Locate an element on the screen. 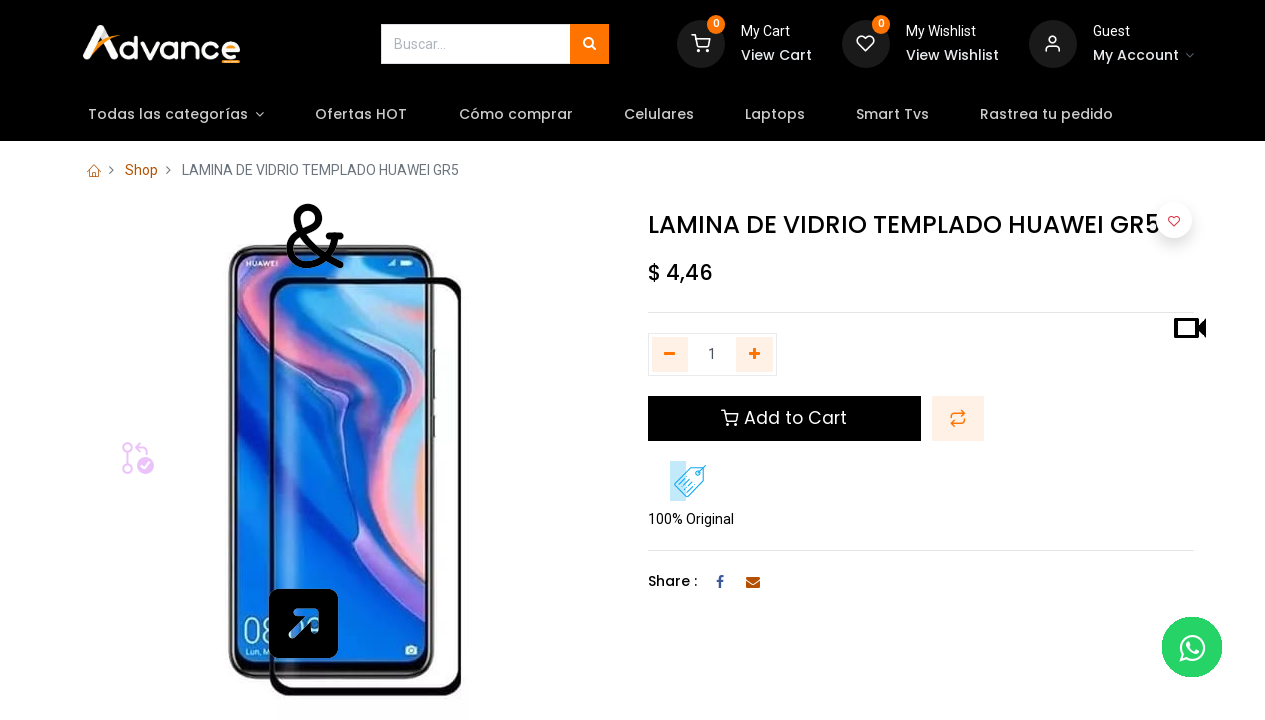 The height and width of the screenshot is (720, 1265). indicates a merged or completed pull request is located at coordinates (137, 457).